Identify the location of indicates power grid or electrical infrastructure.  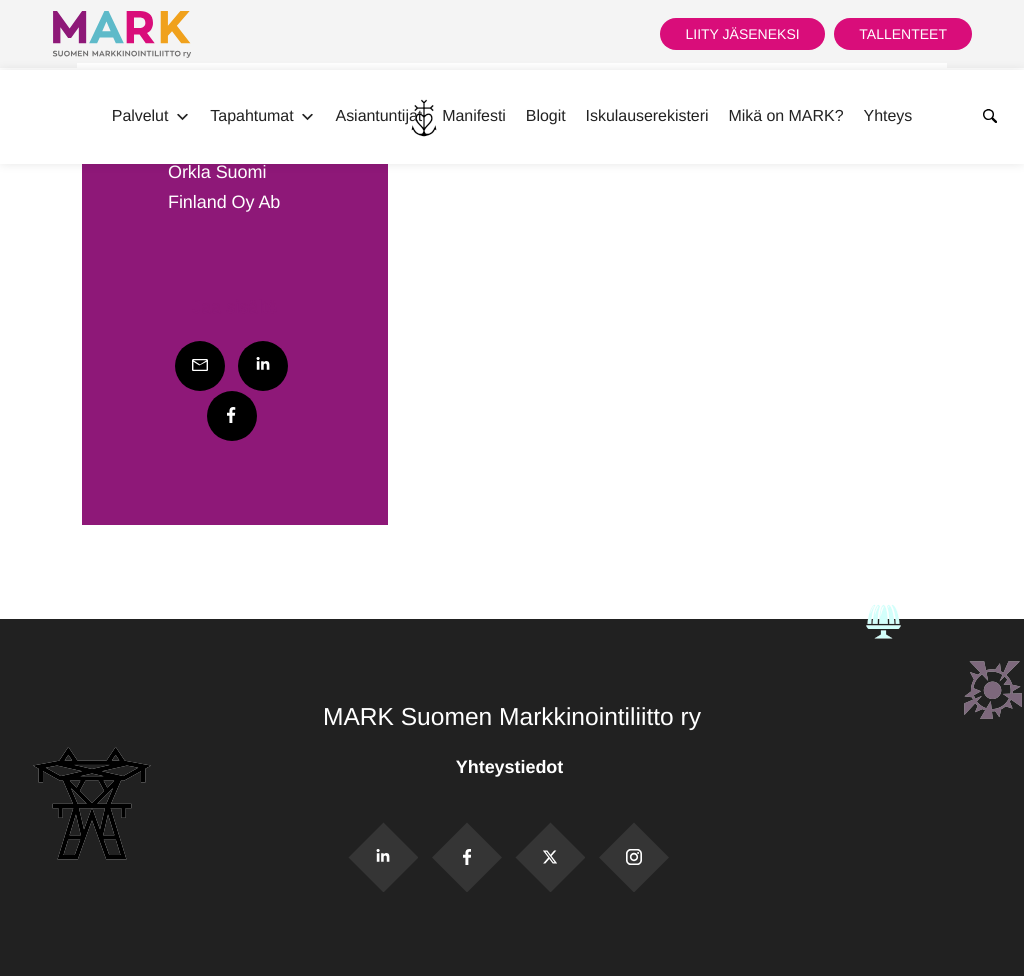
(92, 806).